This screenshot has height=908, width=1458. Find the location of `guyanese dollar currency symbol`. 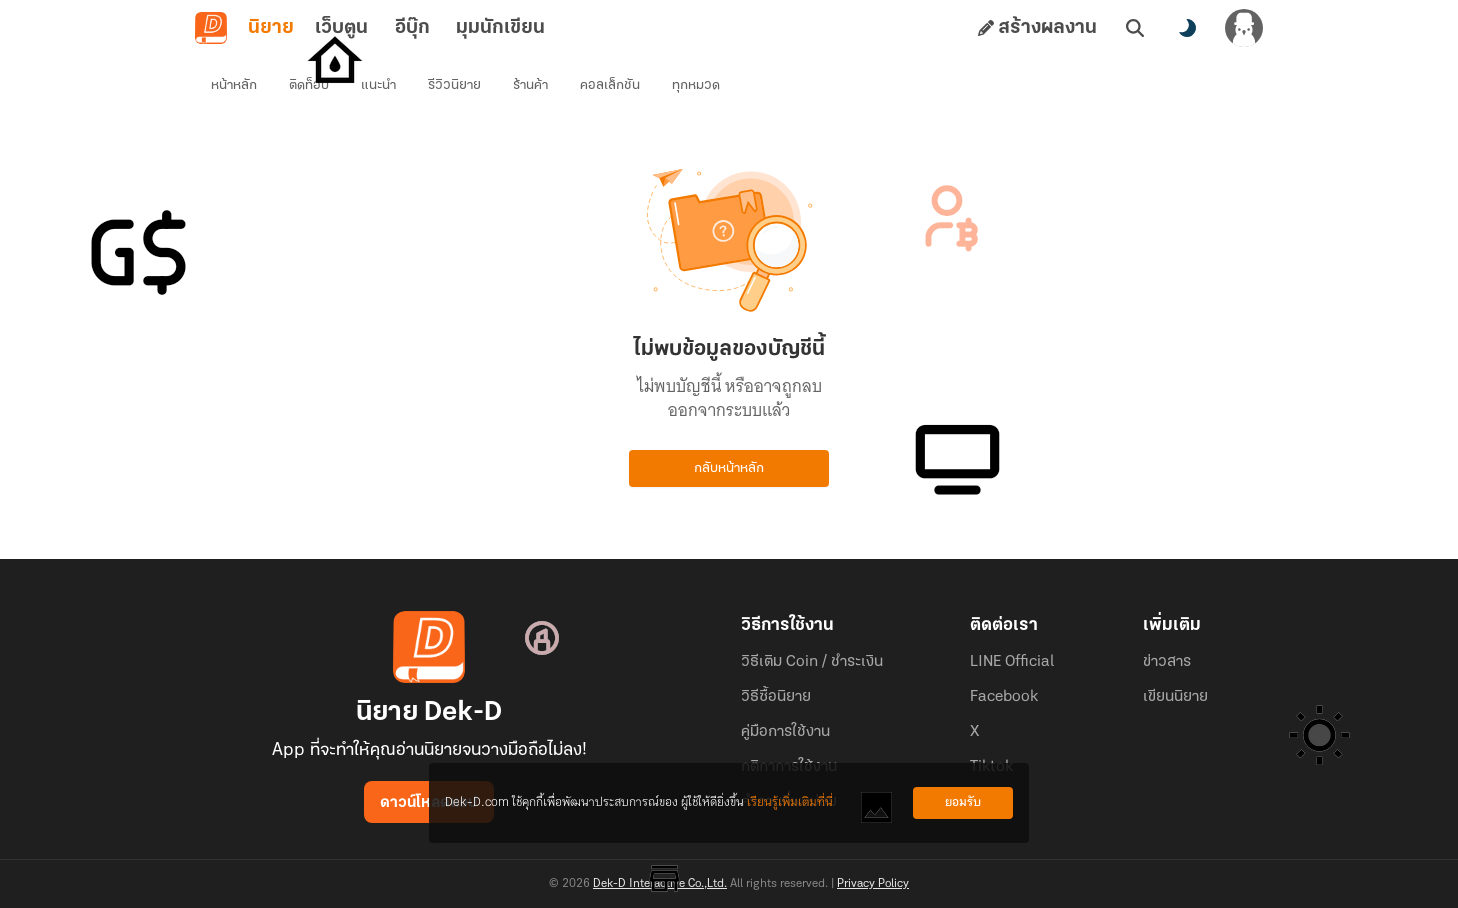

guyanese dollar currency symbol is located at coordinates (138, 252).